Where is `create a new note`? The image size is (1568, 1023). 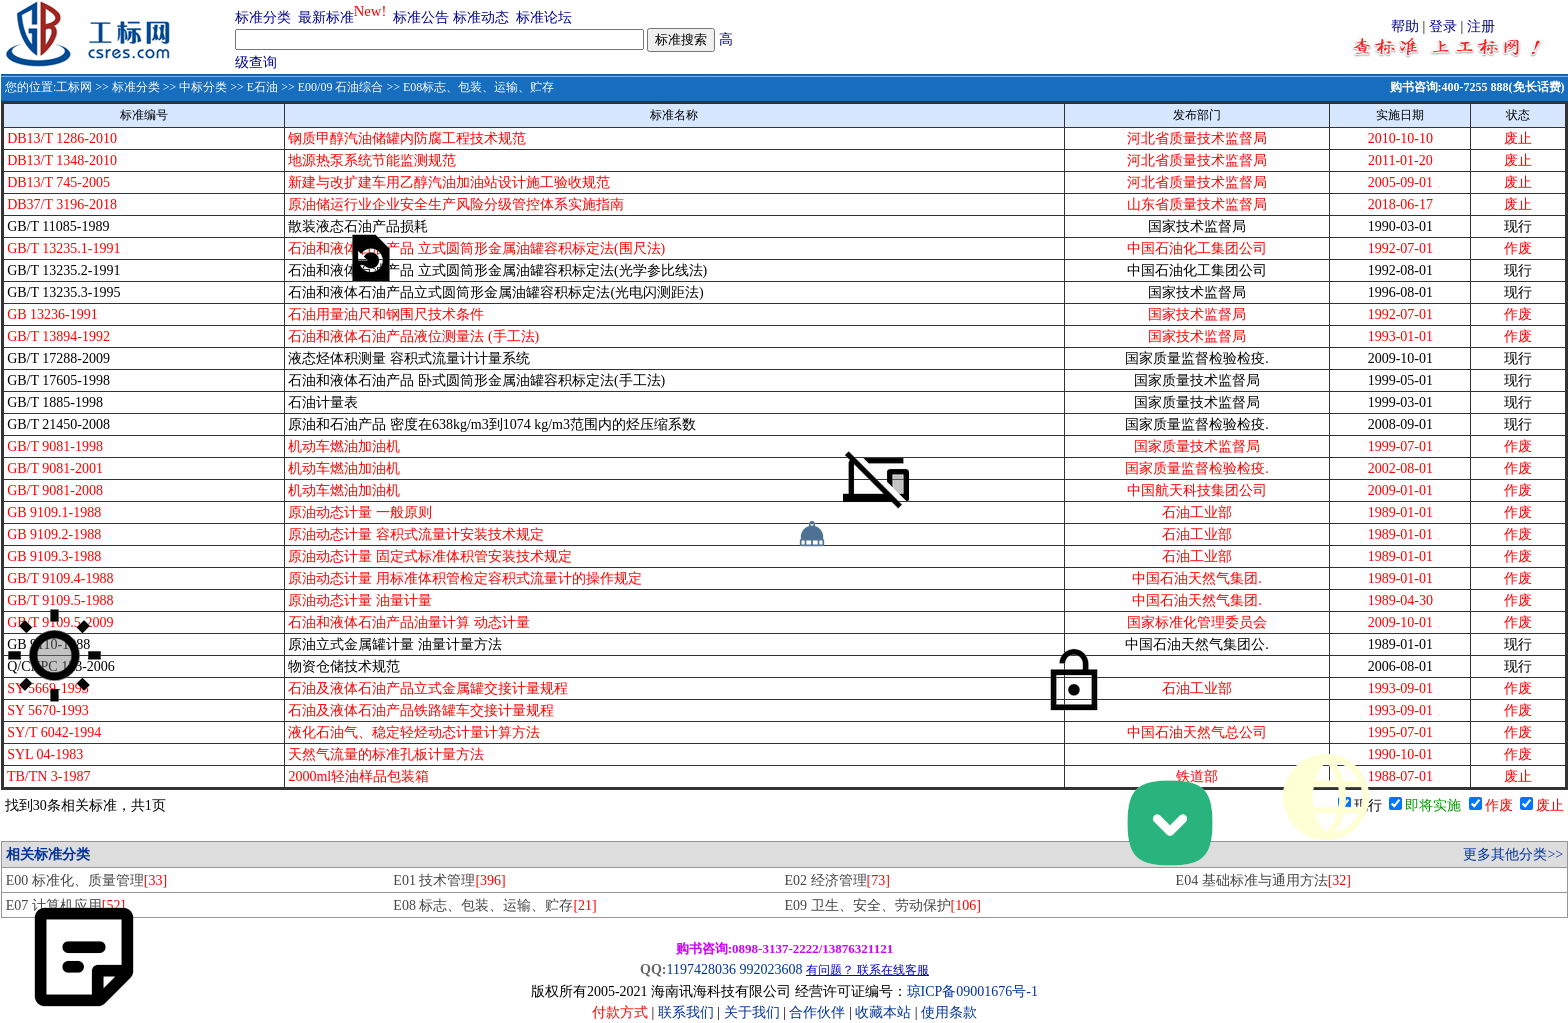 create a new note is located at coordinates (84, 957).